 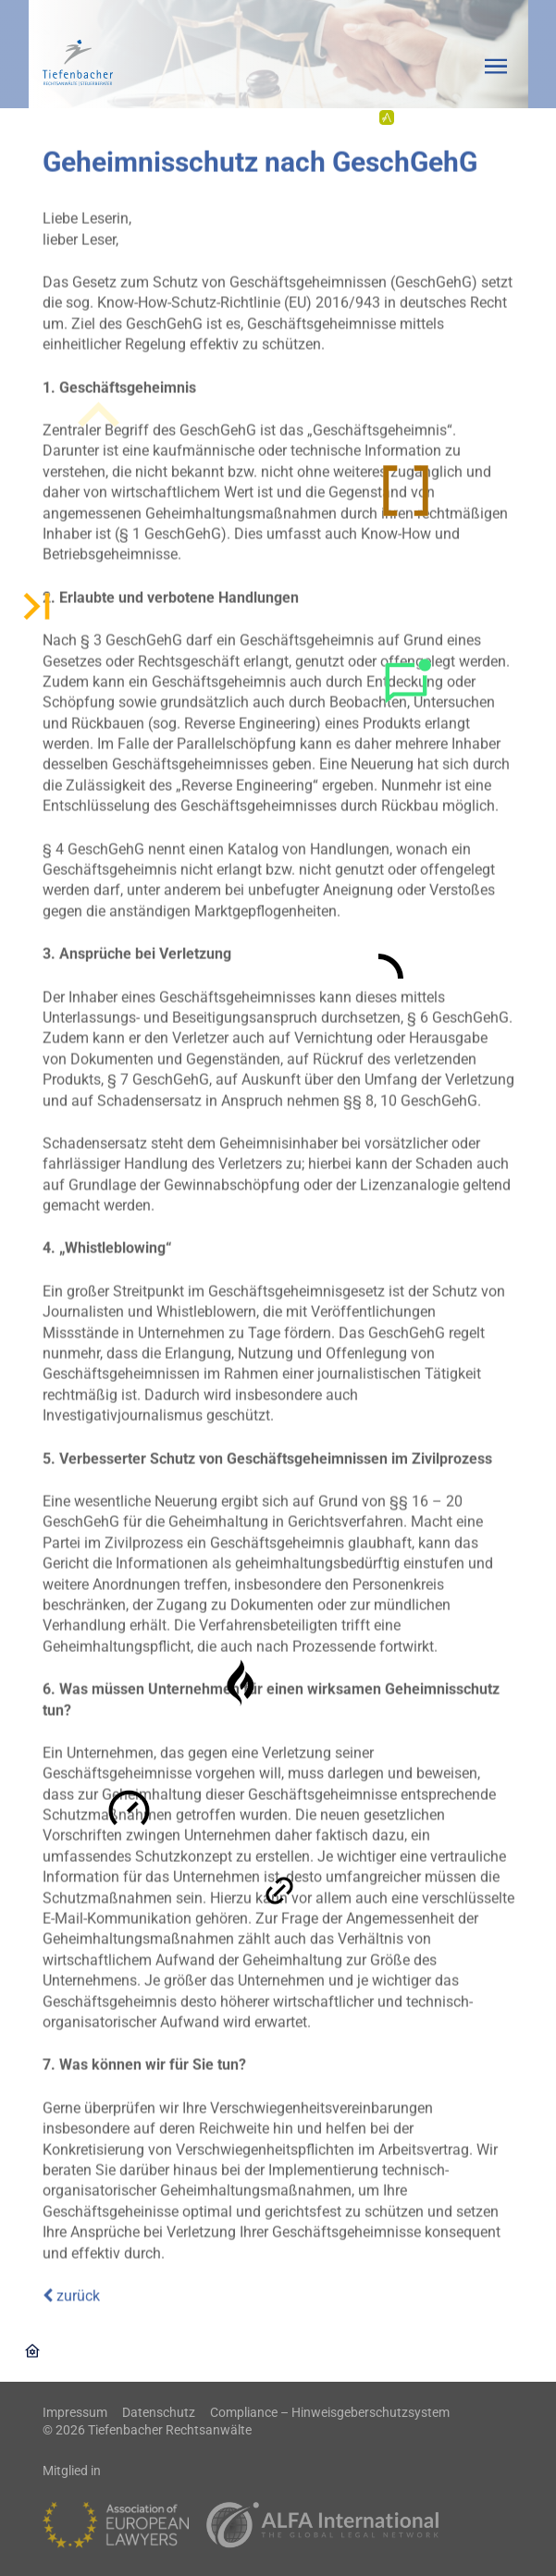 What do you see at coordinates (98, 414) in the screenshot?
I see `collapse or minimize a section` at bounding box center [98, 414].